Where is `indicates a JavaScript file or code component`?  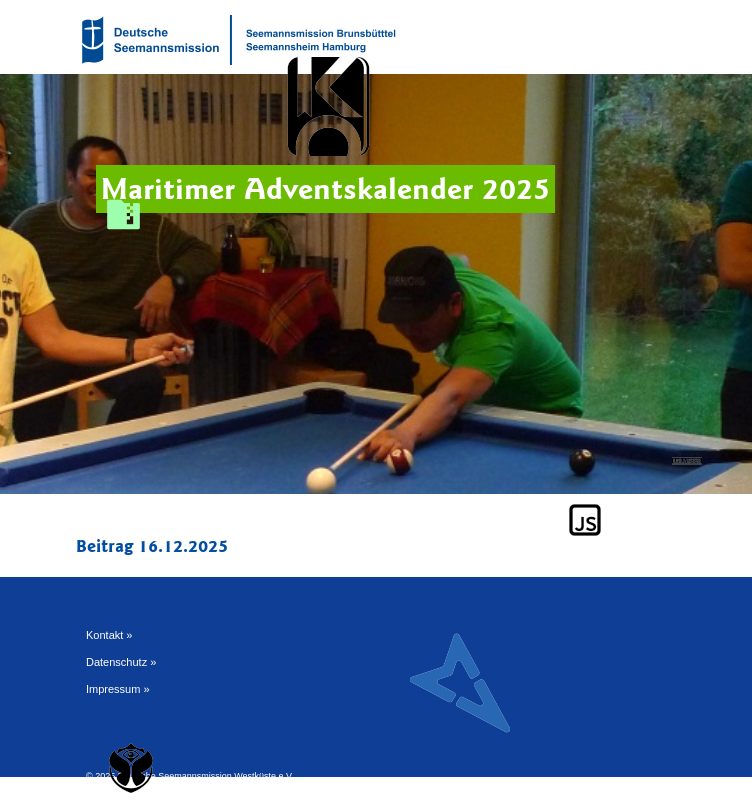
indicates a JavaScript file or code component is located at coordinates (585, 520).